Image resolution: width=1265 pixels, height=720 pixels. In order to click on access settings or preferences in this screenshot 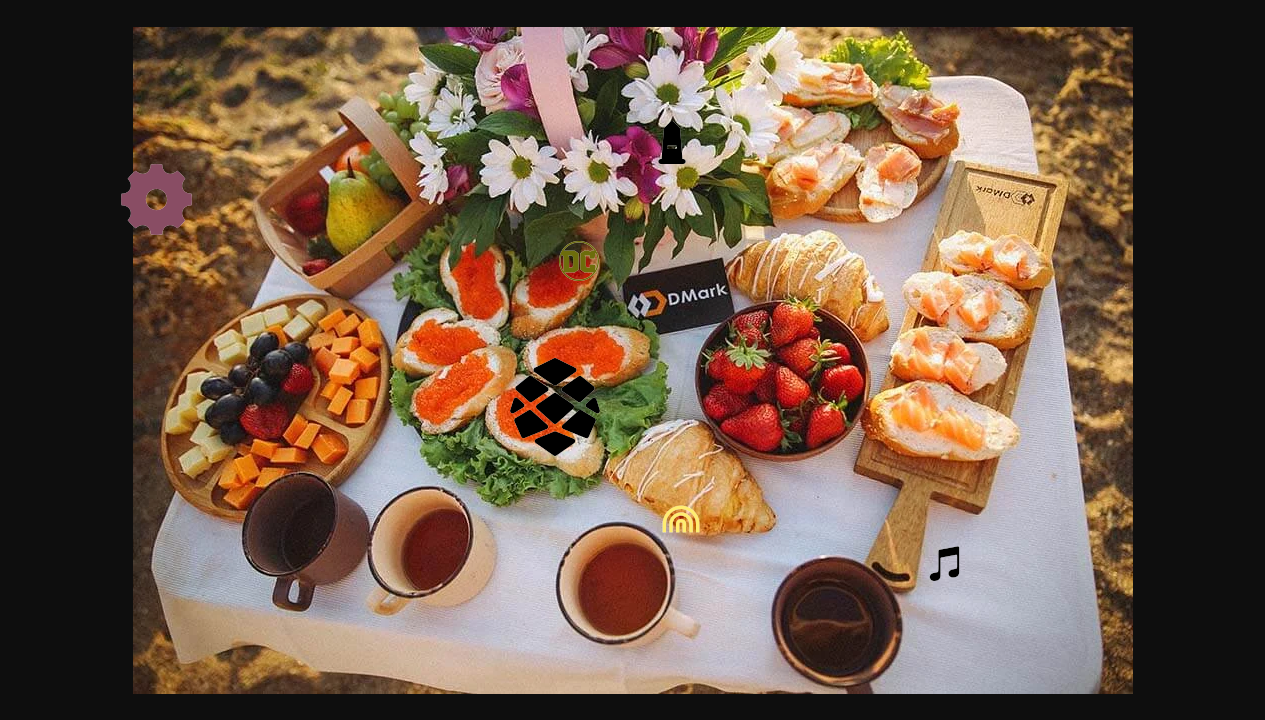, I will do `click(156, 199)`.